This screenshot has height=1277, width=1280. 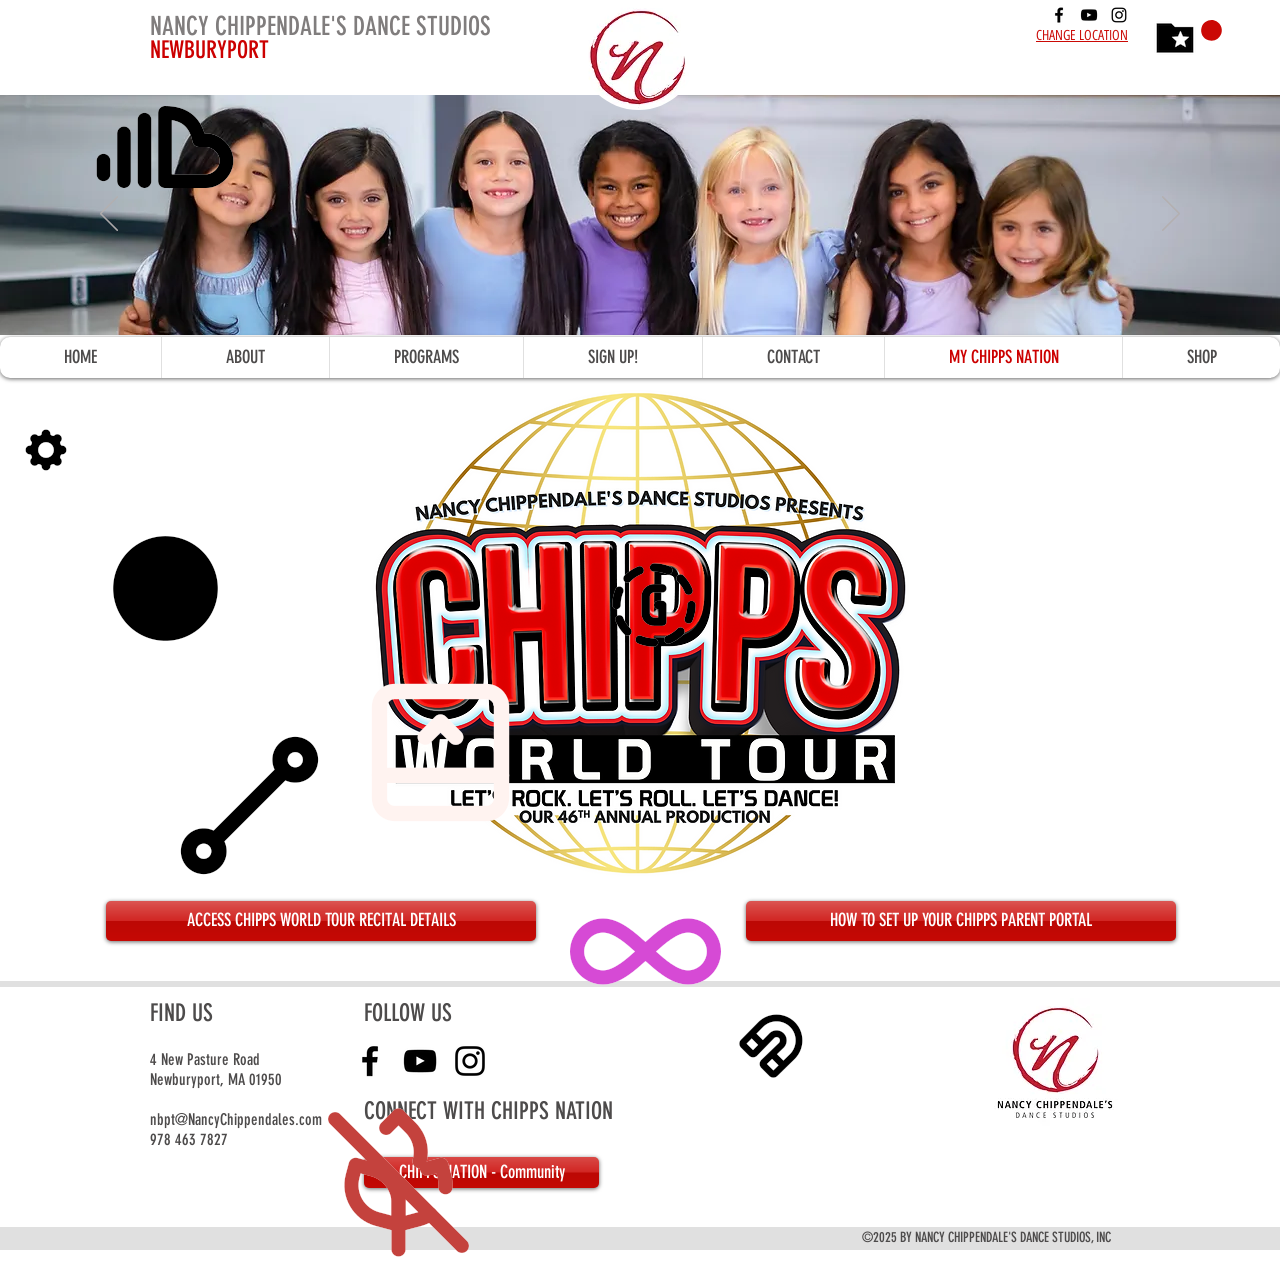 What do you see at coordinates (772, 1045) in the screenshot?
I see `activate magnetic snap or alignment tool` at bounding box center [772, 1045].